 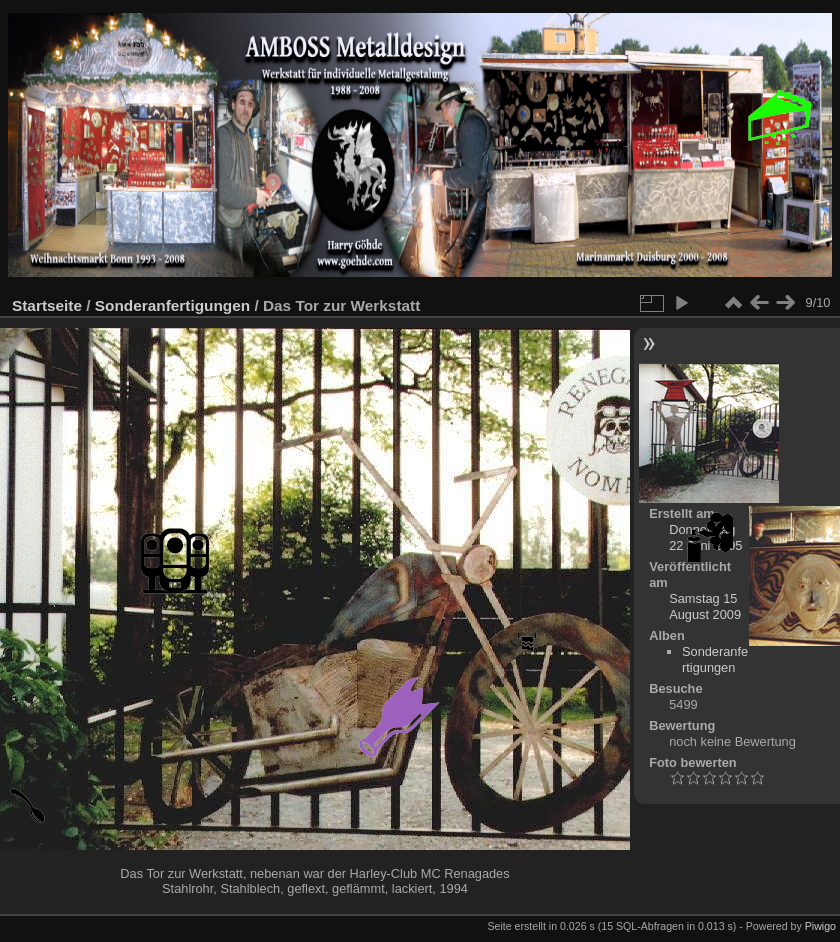 I want to click on spray paint tool or graffiti feature, so click(x=708, y=537).